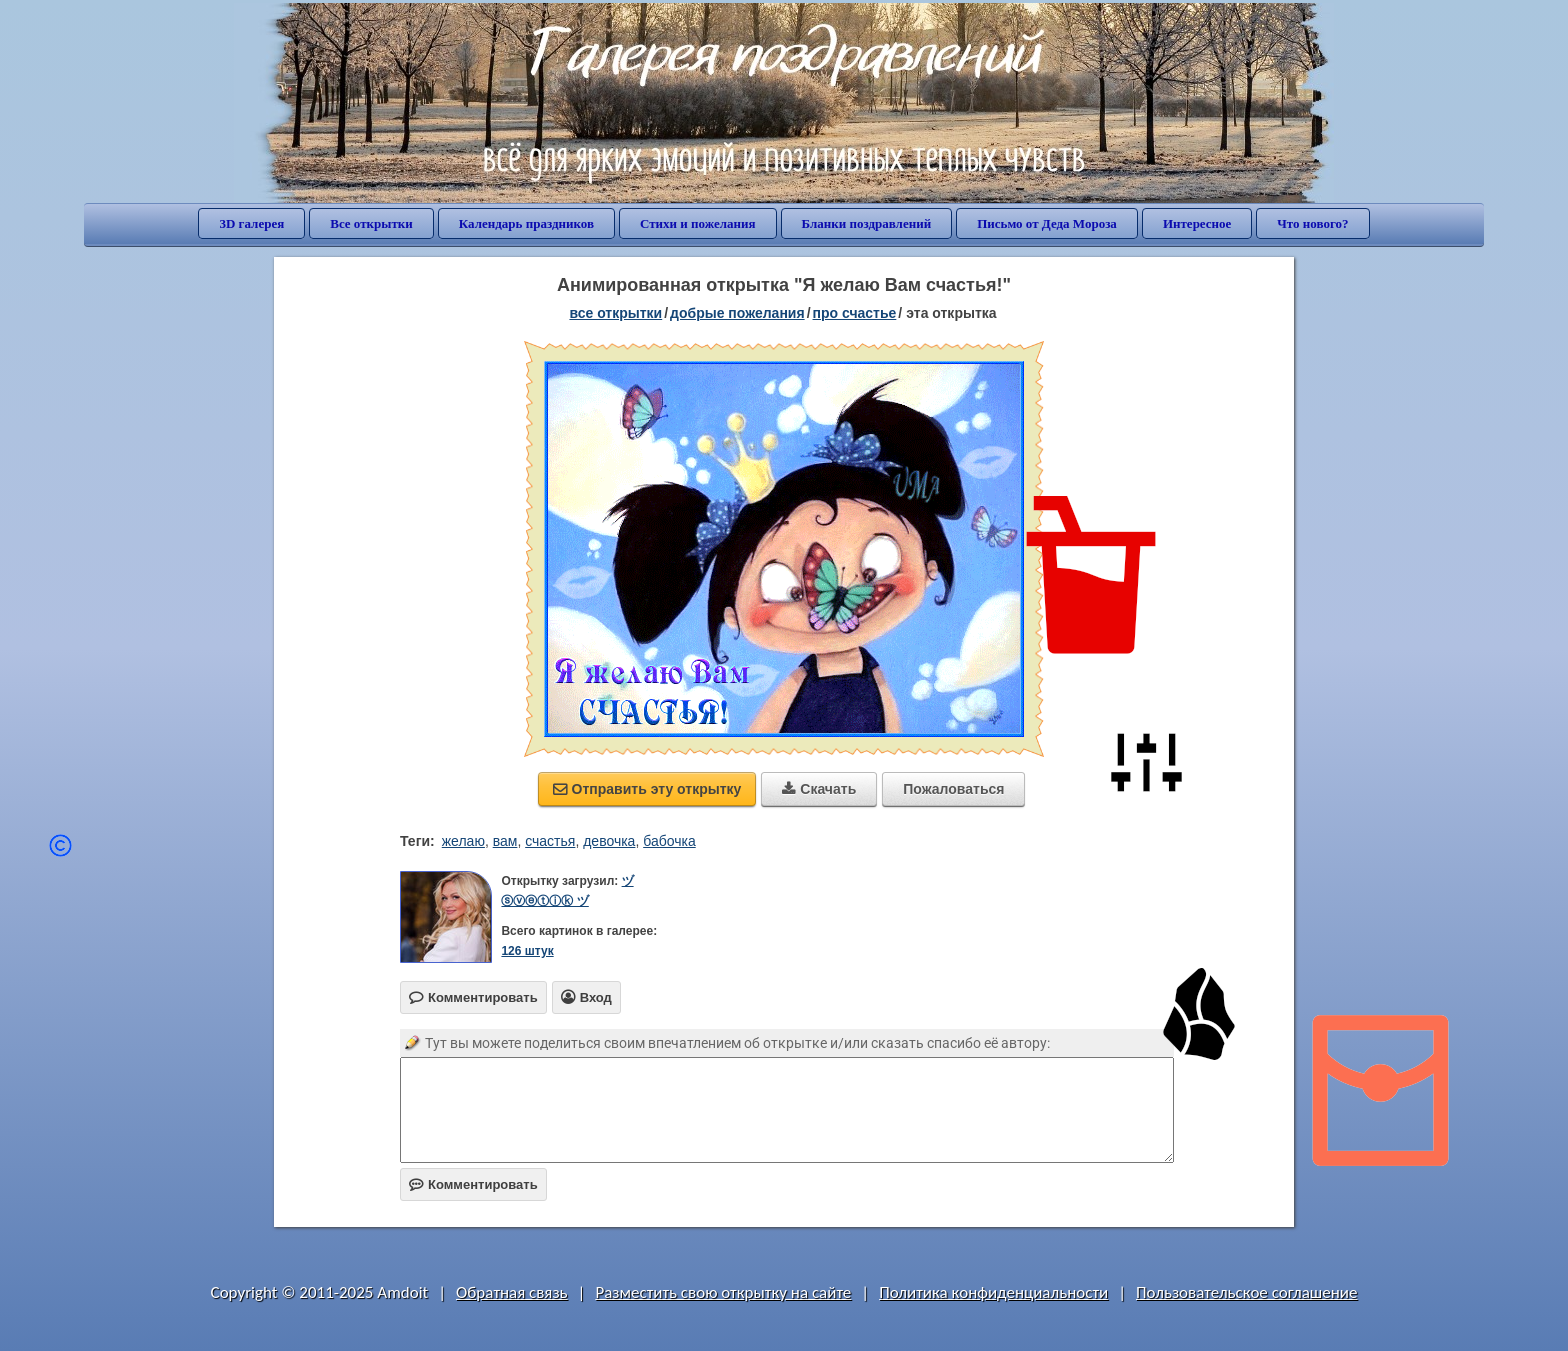 The width and height of the screenshot is (1568, 1351). I want to click on access audio equalizer settings, so click(1146, 762).